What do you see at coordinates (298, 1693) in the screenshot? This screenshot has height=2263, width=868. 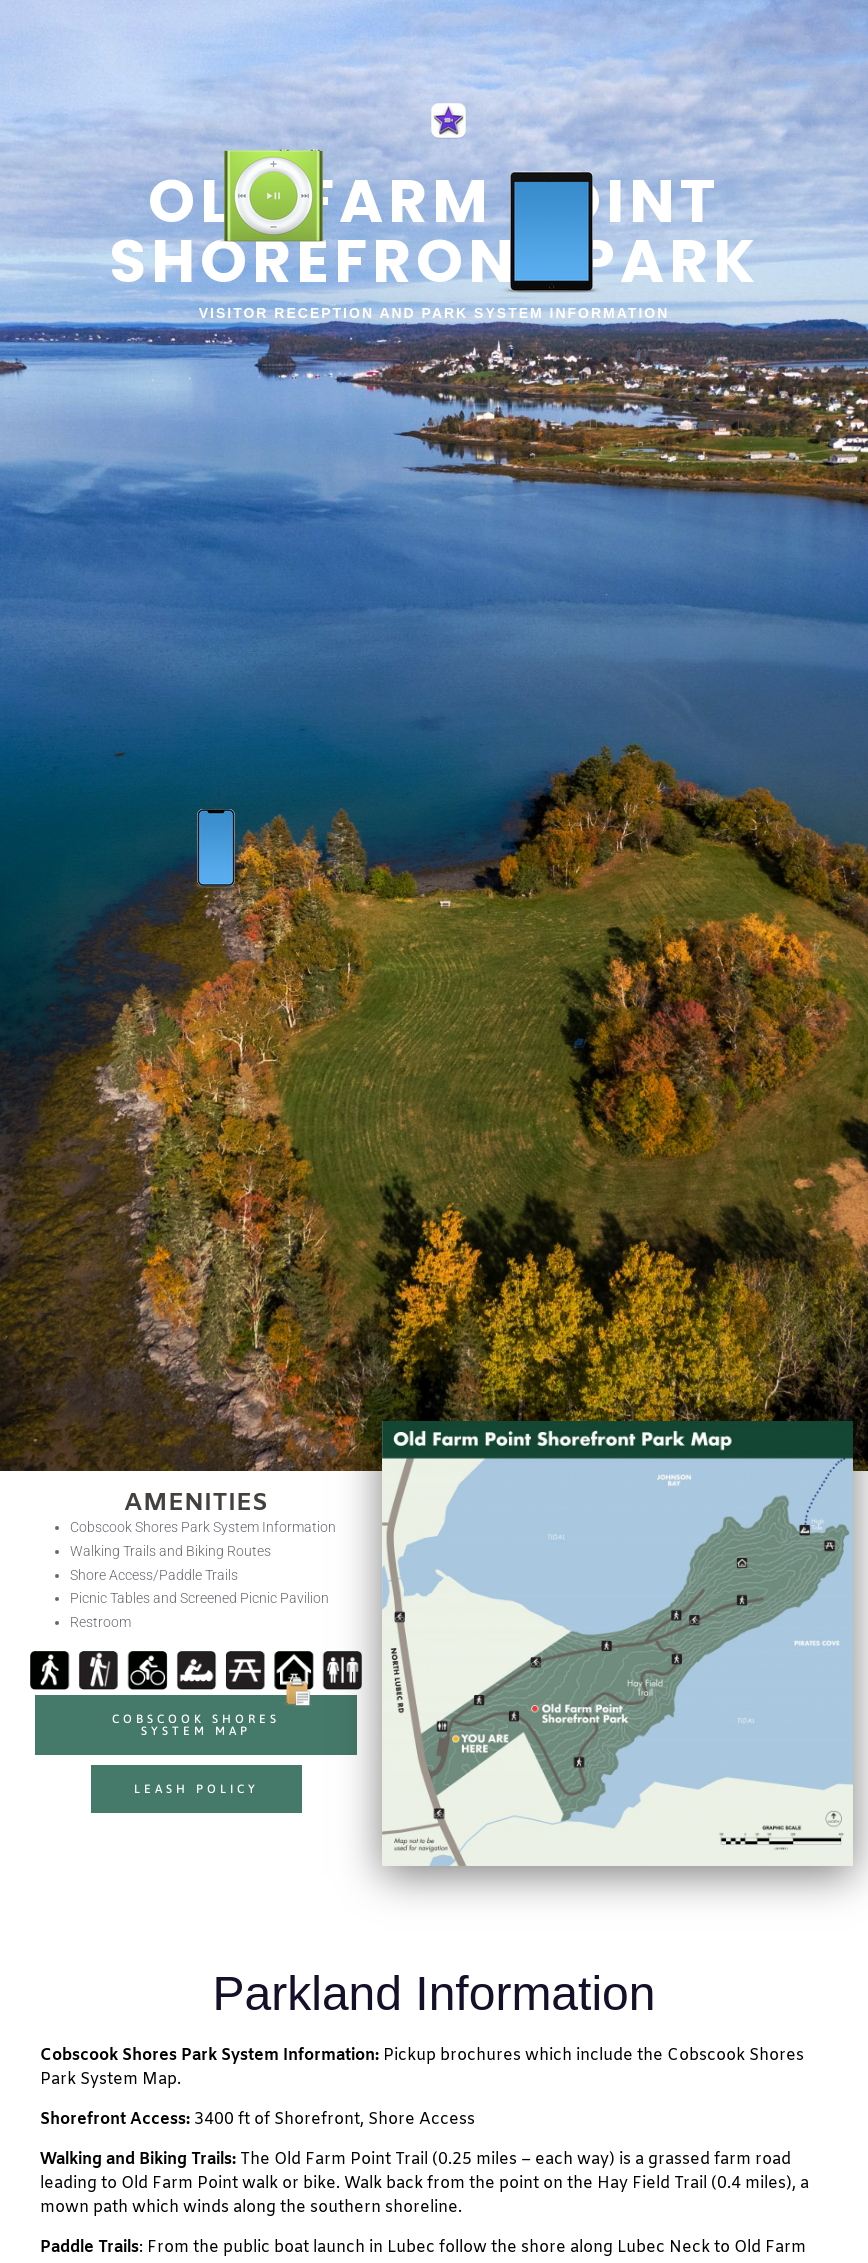 I see `paste copied content from clipboard` at bounding box center [298, 1693].